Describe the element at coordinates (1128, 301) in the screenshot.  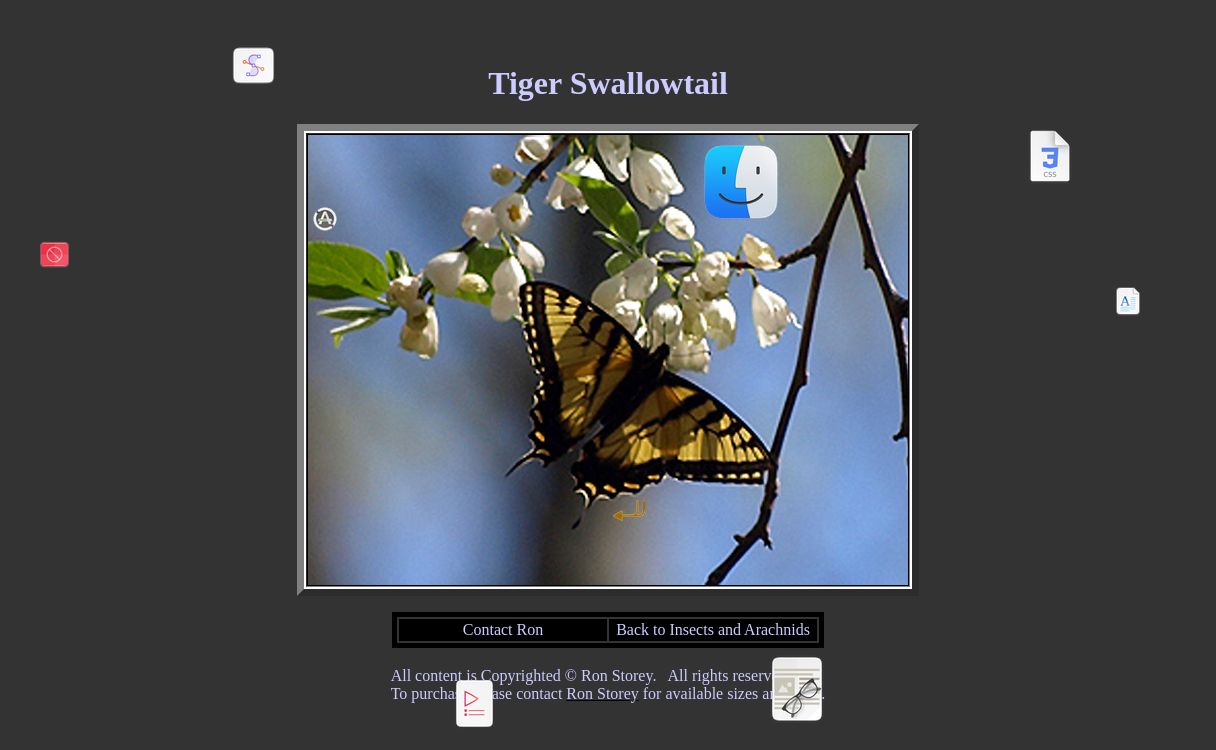
I see `open a text document file` at that location.